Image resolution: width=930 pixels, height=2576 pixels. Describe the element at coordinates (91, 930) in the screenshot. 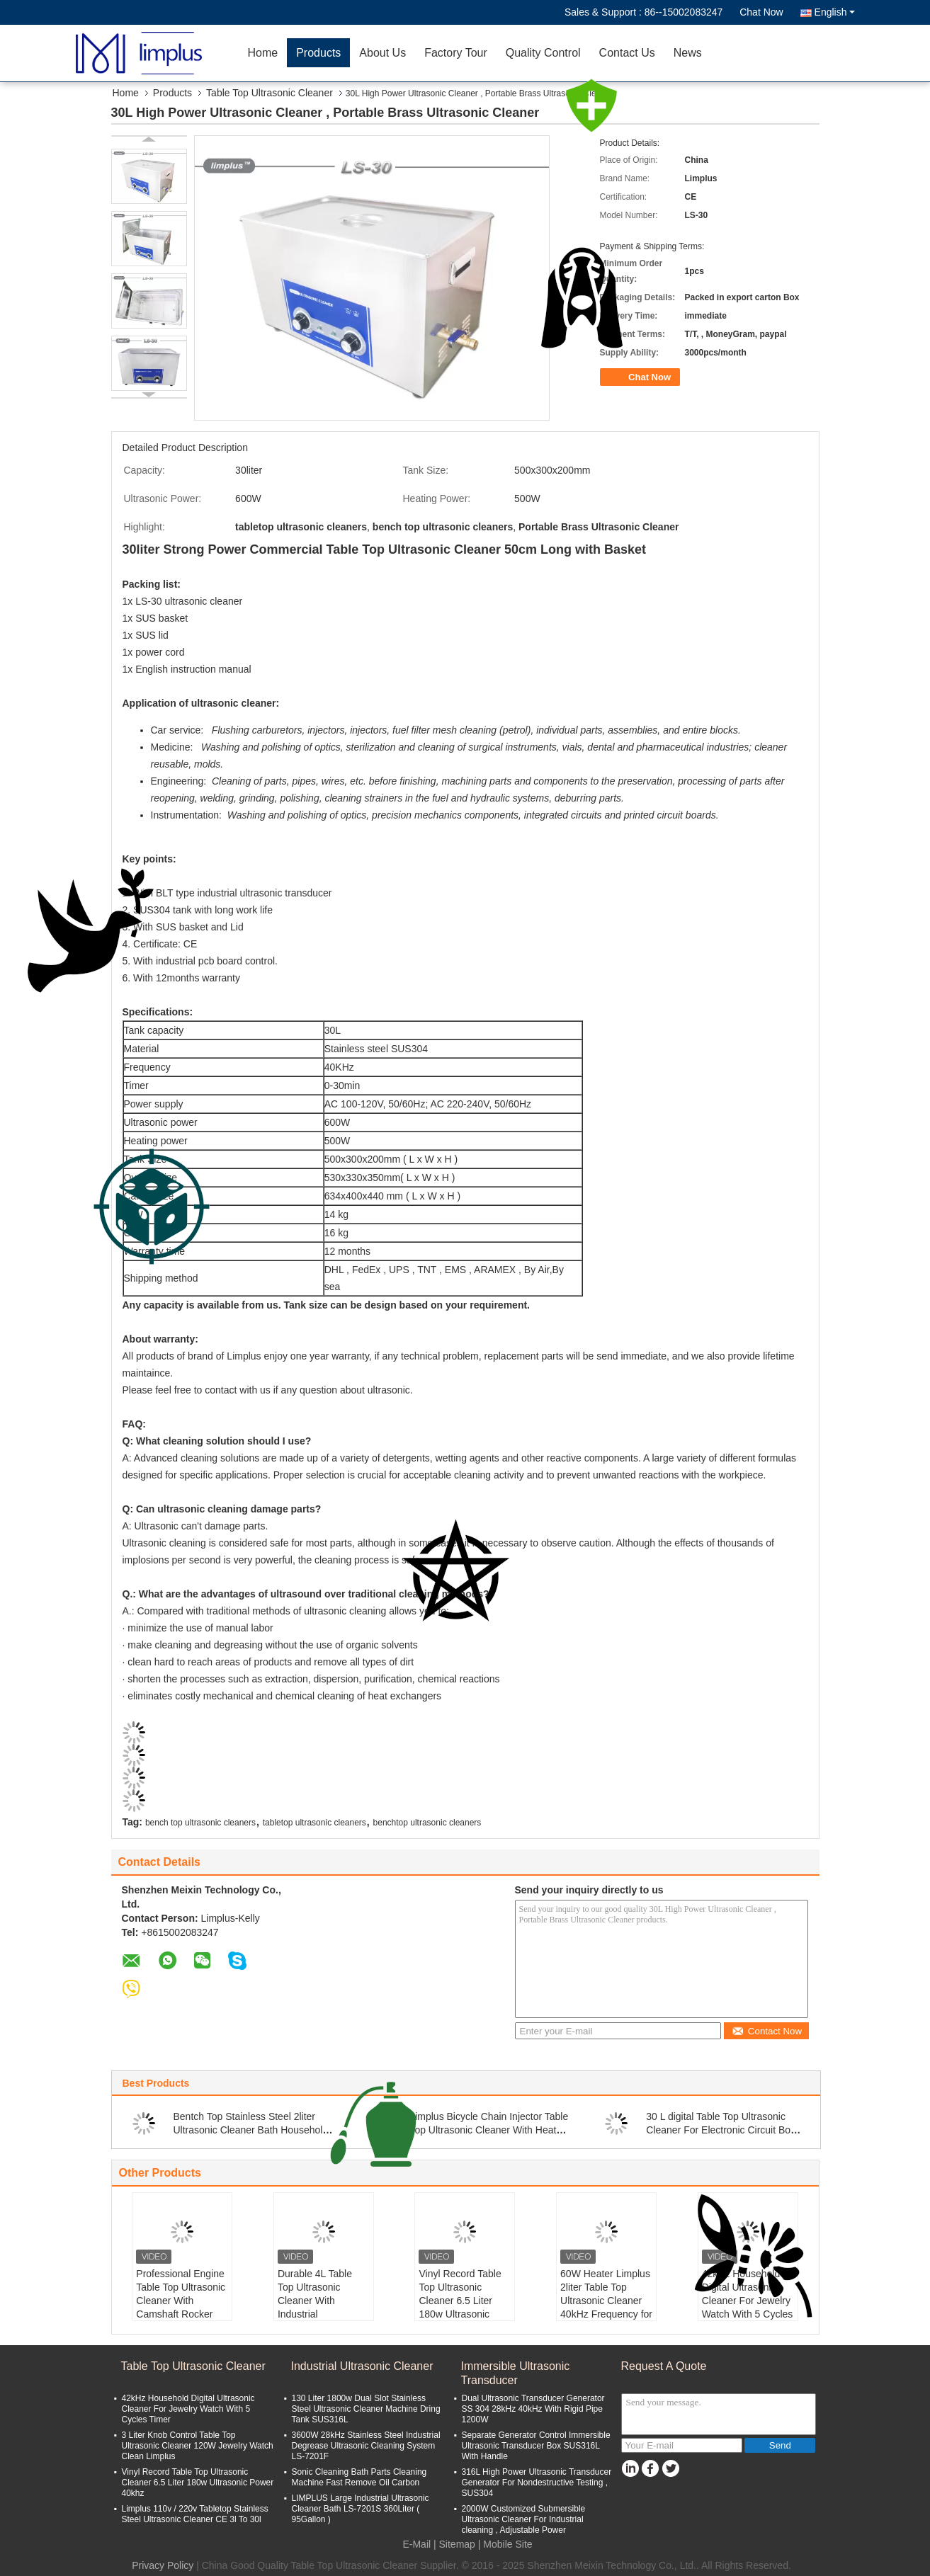

I see `indicates peace or harmony theme` at that location.